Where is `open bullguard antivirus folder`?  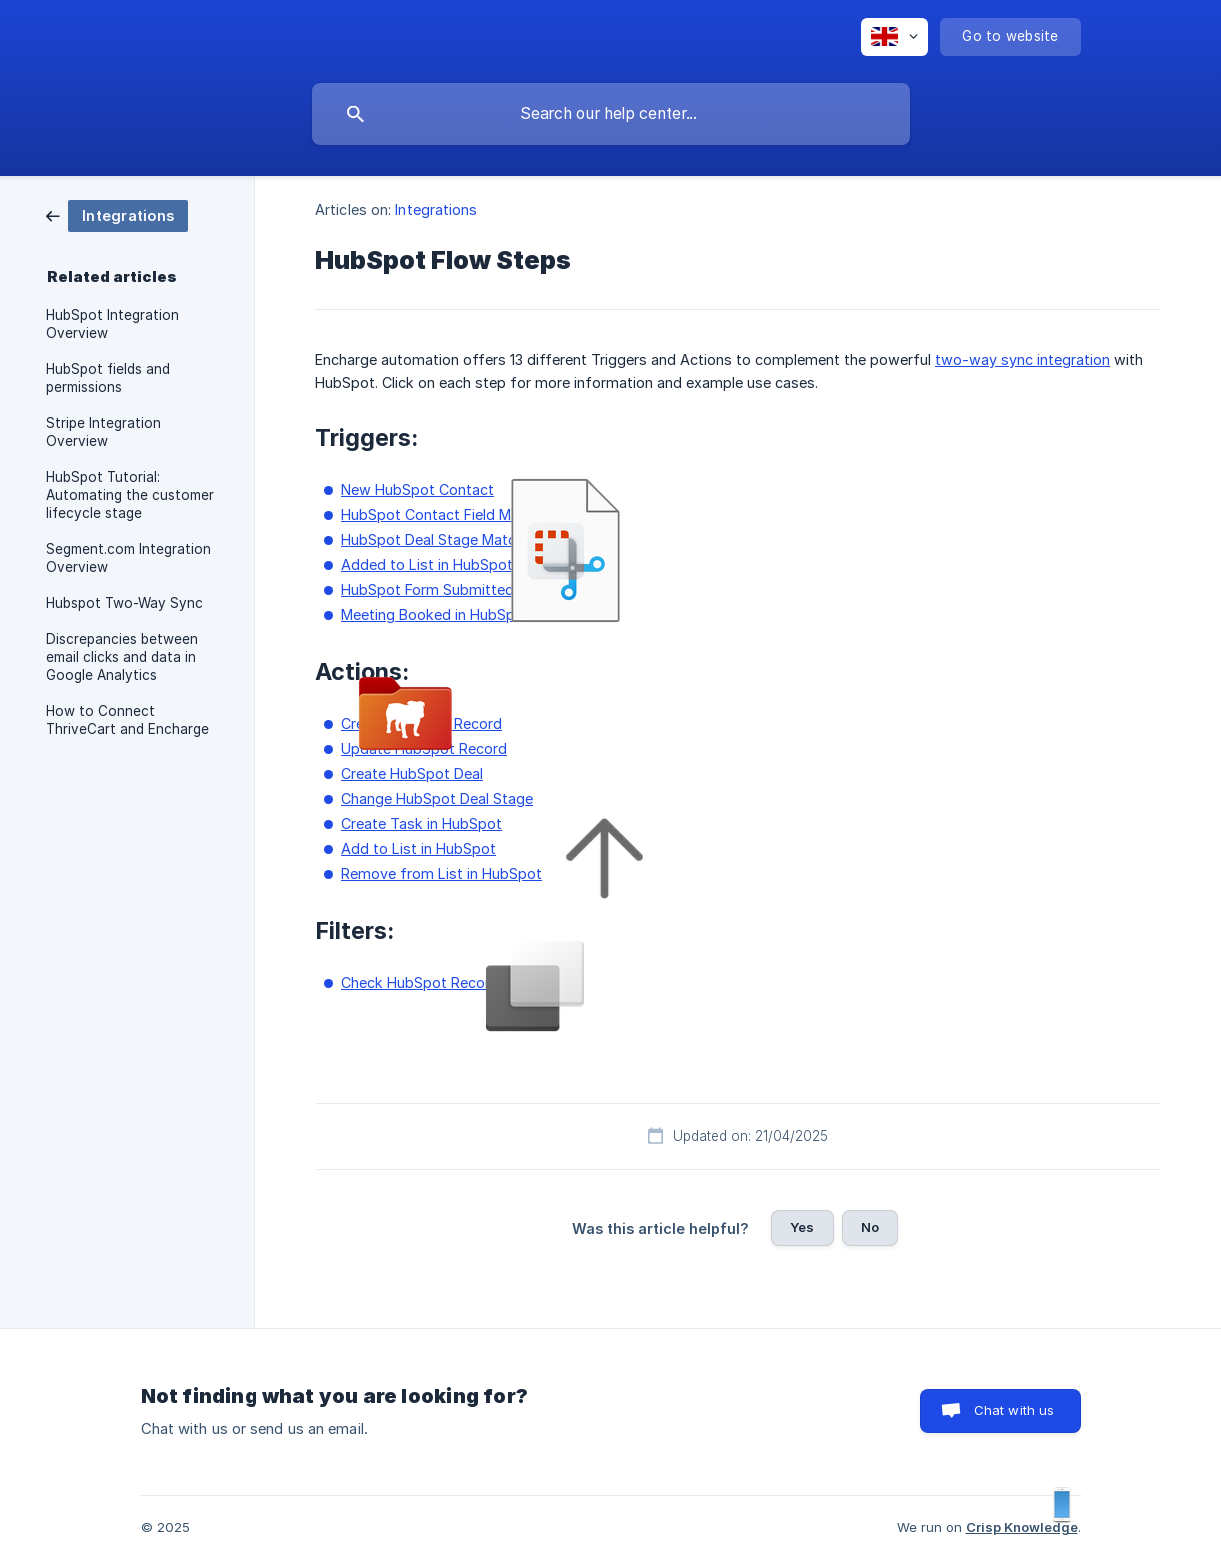
open bullguard antivirus folder is located at coordinates (405, 716).